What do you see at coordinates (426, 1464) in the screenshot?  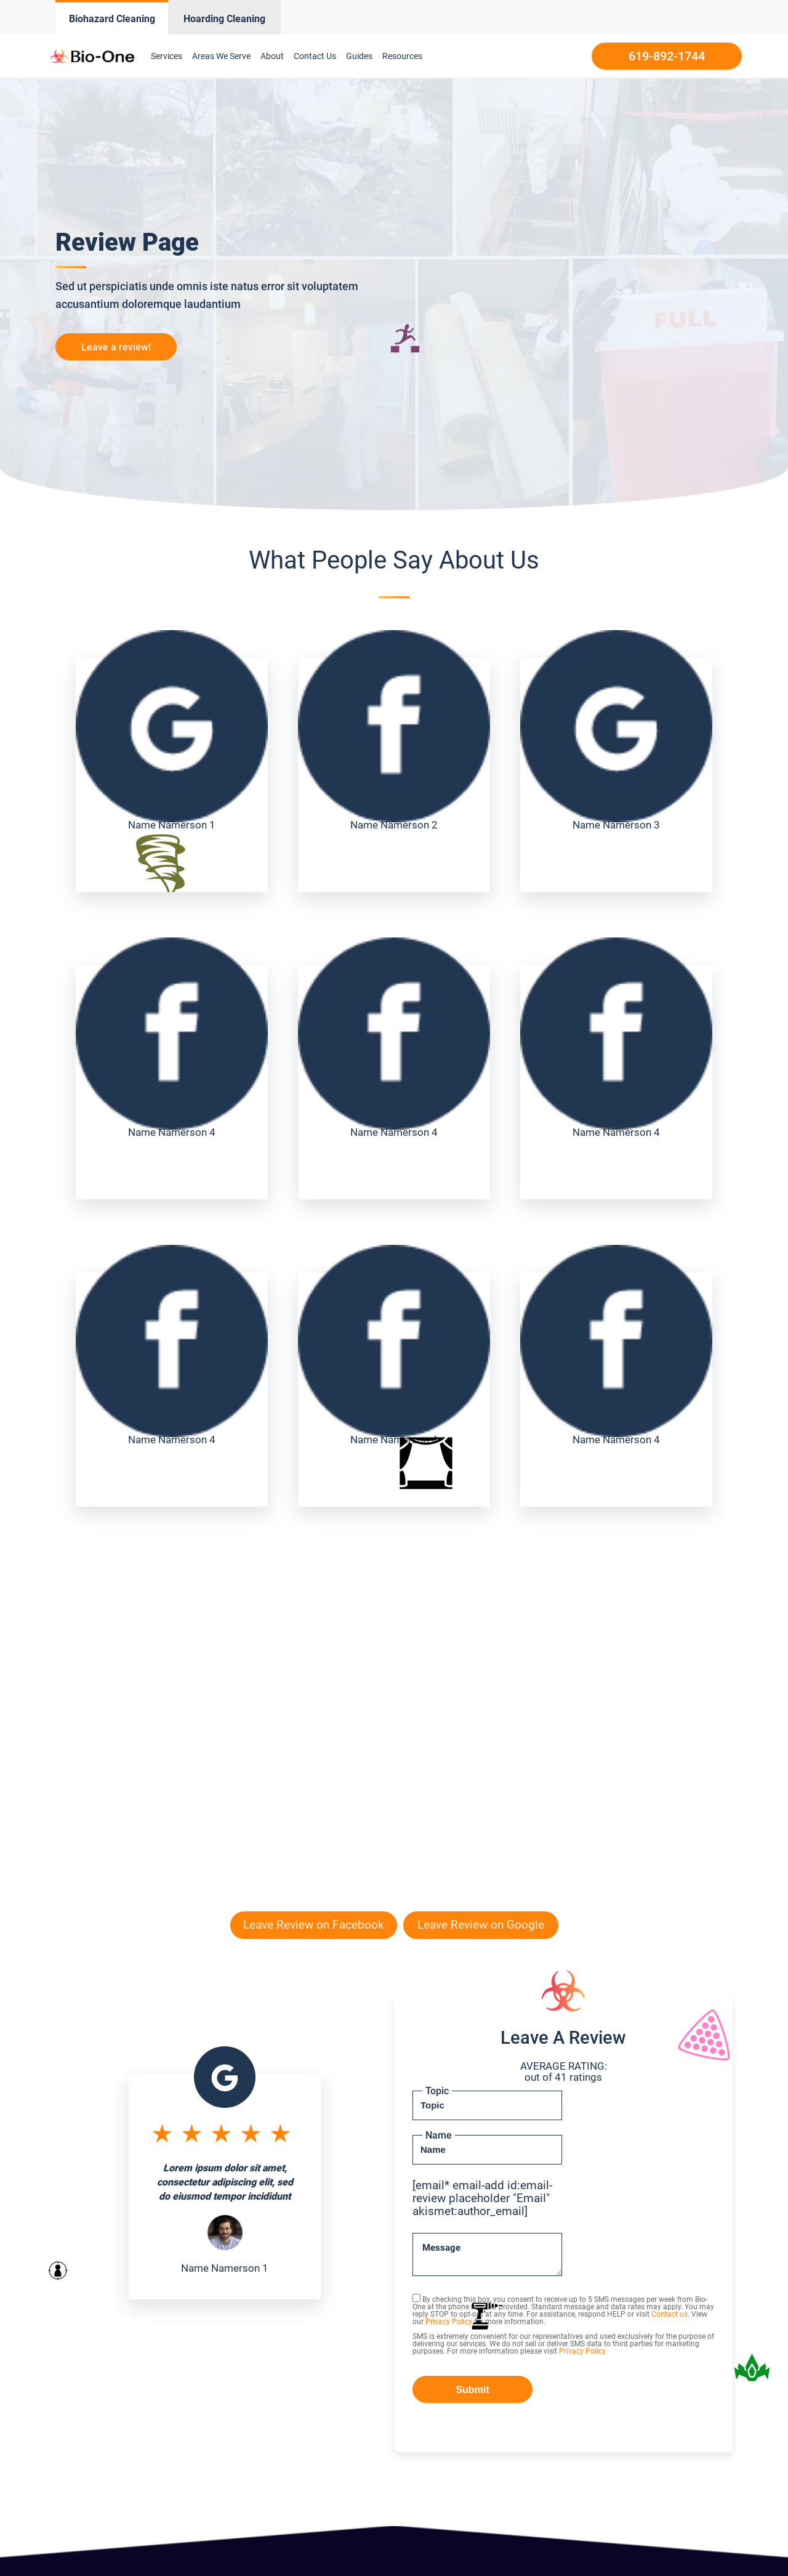 I see `access theater or entertainment content` at bounding box center [426, 1464].